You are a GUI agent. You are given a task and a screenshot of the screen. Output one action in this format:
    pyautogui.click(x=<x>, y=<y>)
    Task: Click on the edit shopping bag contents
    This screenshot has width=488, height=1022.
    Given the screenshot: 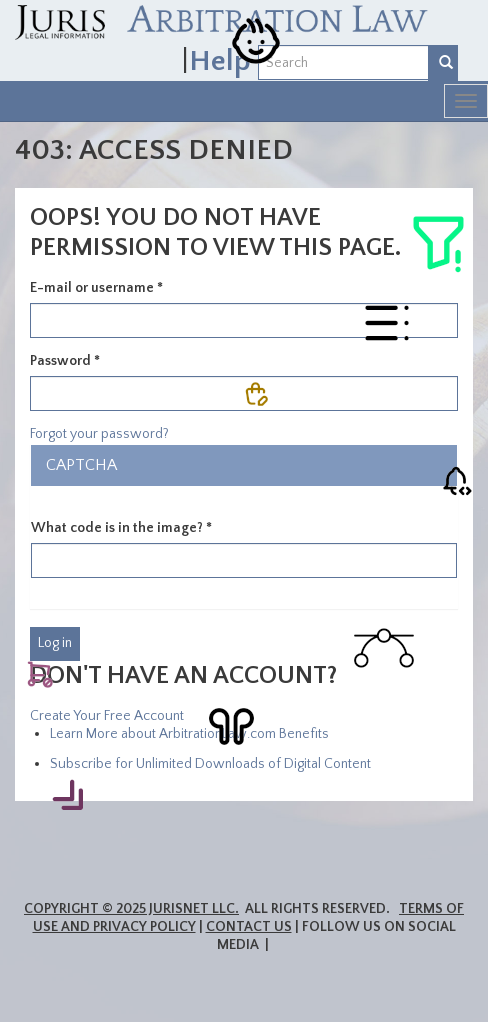 What is the action you would take?
    pyautogui.click(x=255, y=393)
    